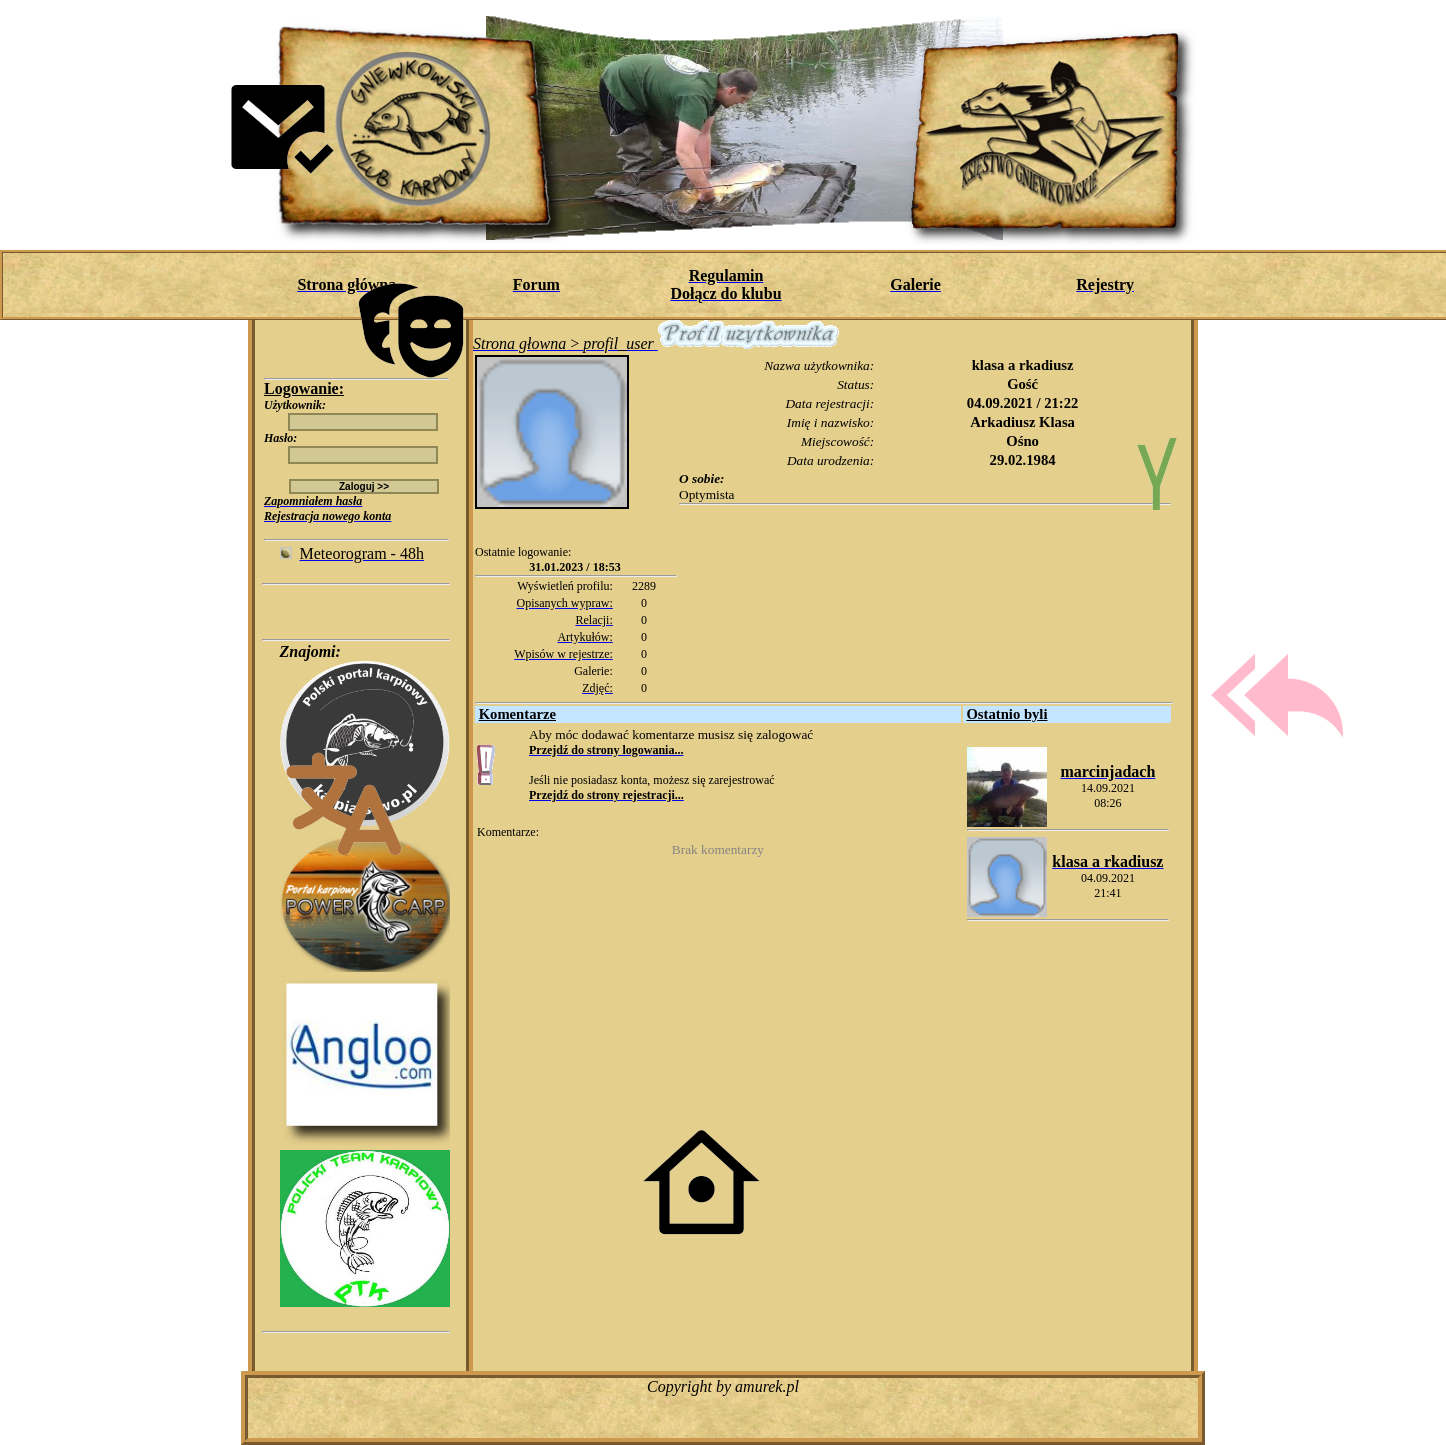 The width and height of the screenshot is (1446, 1445). Describe the element at coordinates (413, 331) in the screenshot. I see `access theater or entertainment options` at that location.